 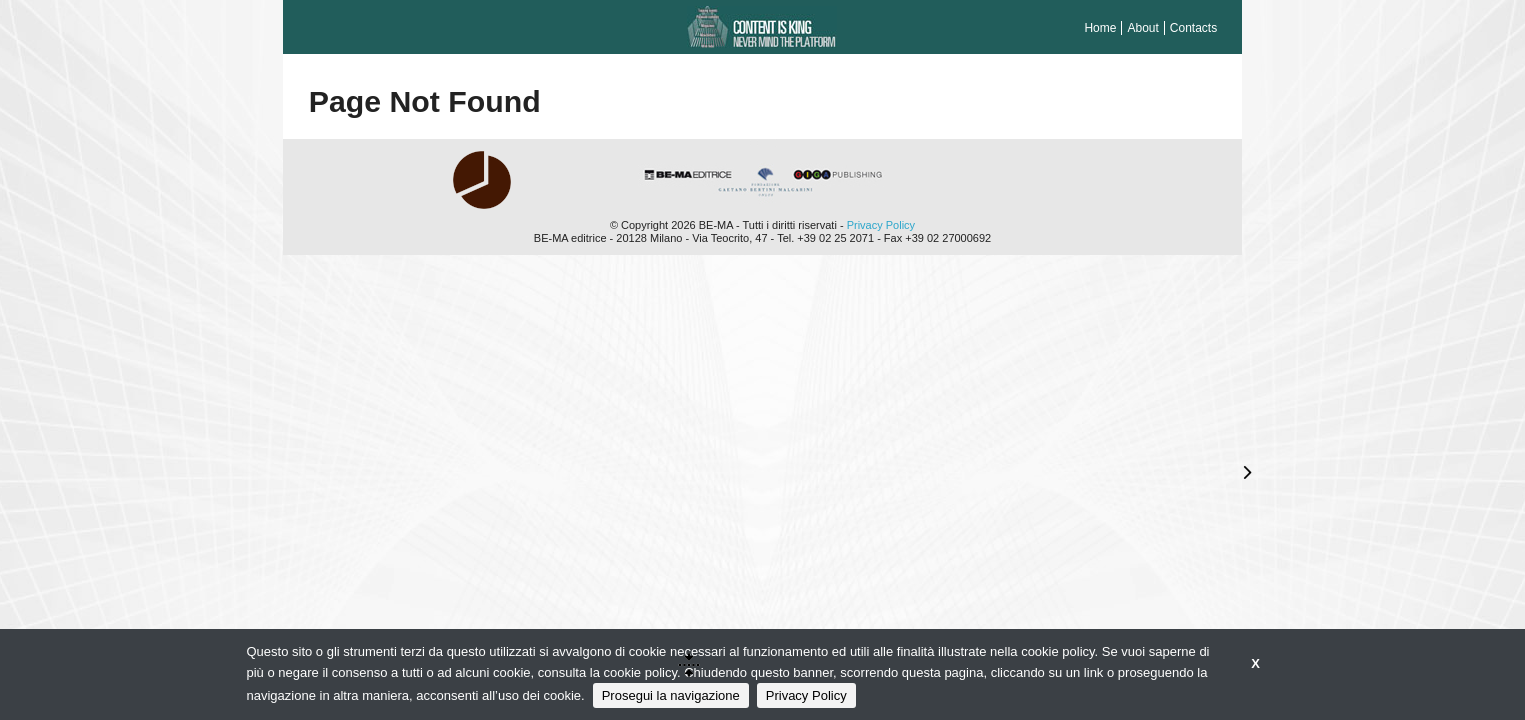 What do you see at coordinates (1246, 472) in the screenshot?
I see `navigate to the next item or page` at bounding box center [1246, 472].